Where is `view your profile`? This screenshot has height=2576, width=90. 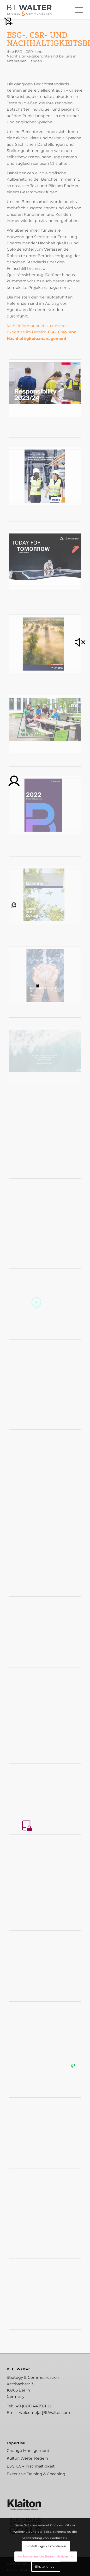
view your profile is located at coordinates (14, 781).